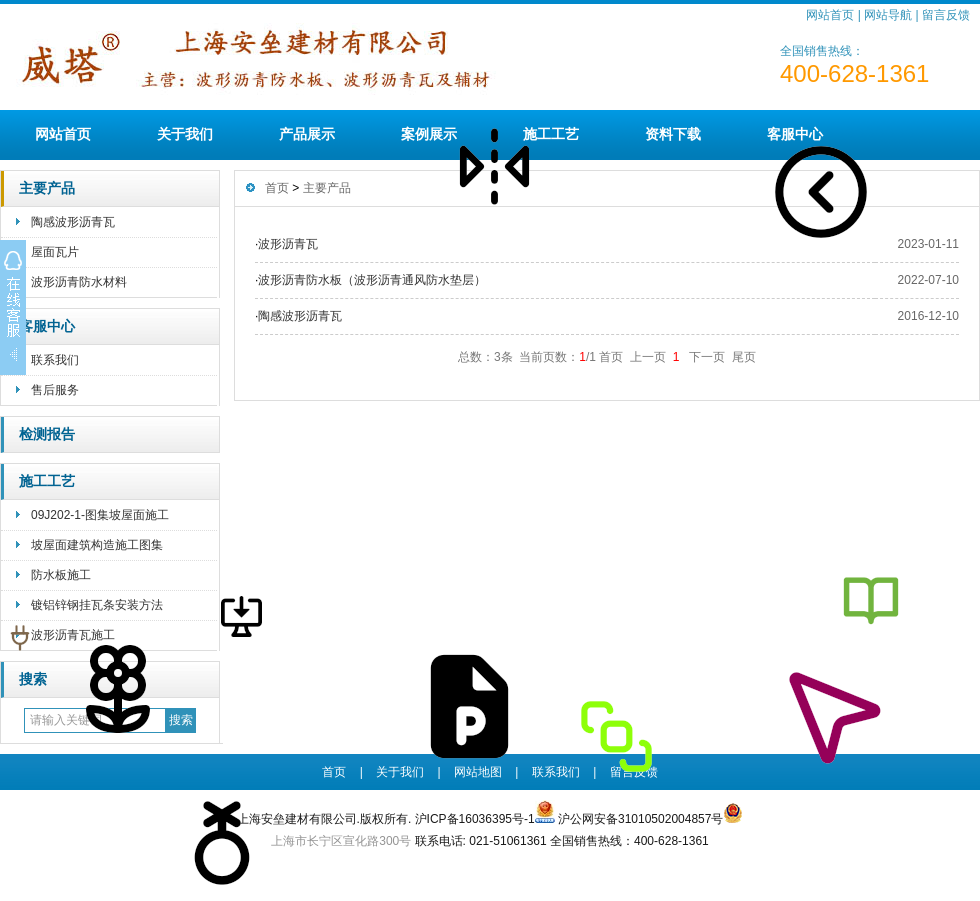 The height and width of the screenshot is (901, 980). I want to click on open reading mode or e-reader, so click(871, 597).